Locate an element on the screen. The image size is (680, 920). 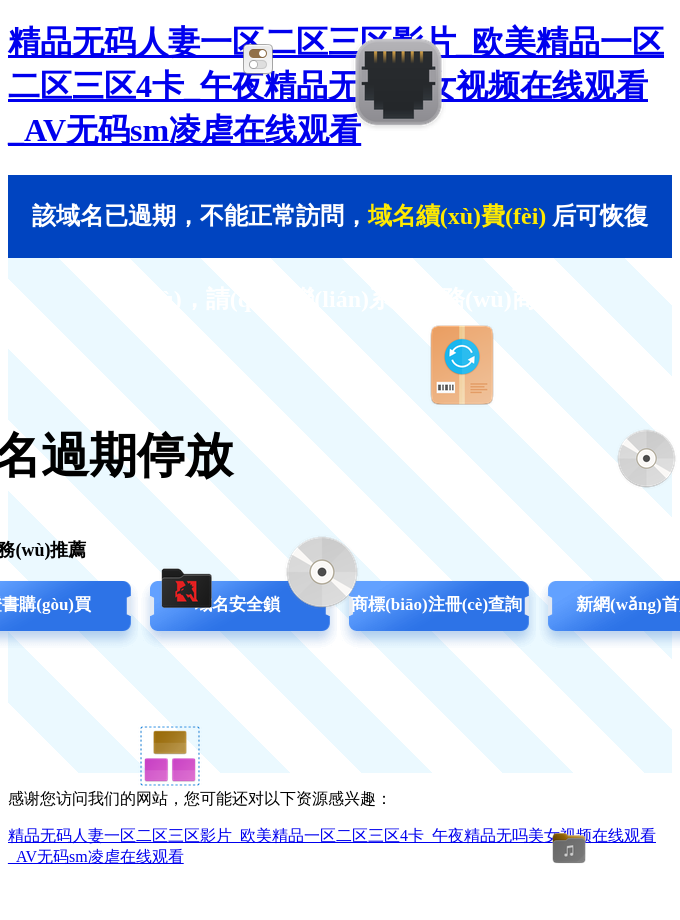
open system settings or preferences is located at coordinates (258, 59).